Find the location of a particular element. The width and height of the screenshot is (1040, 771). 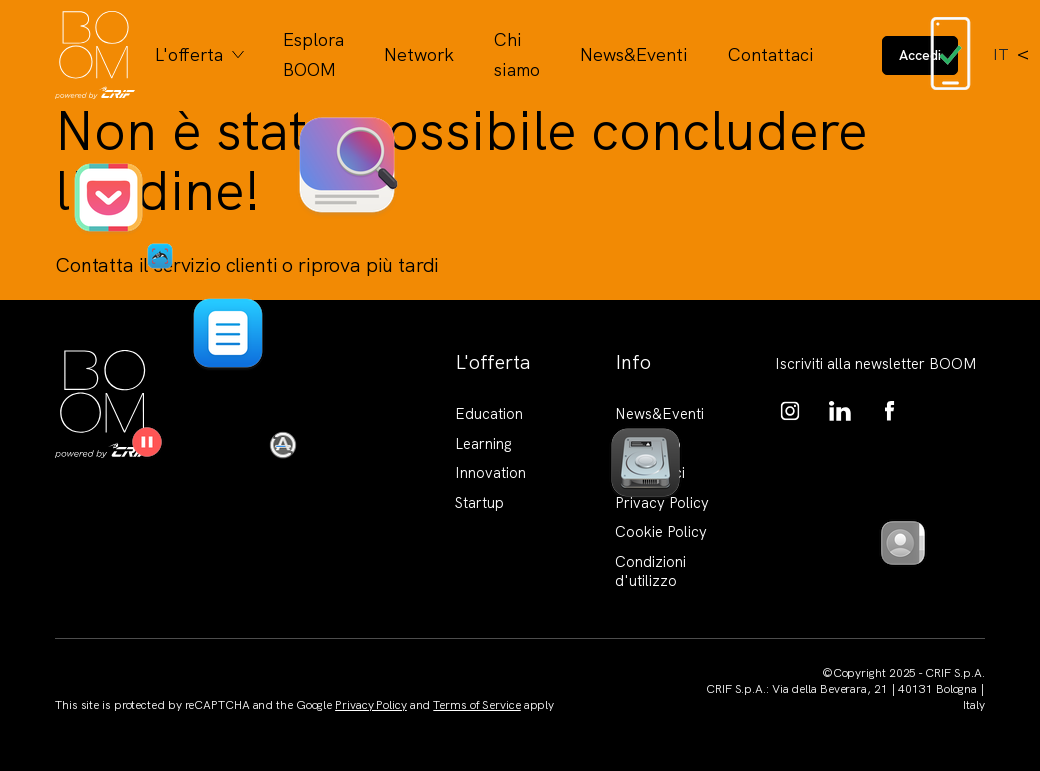

smartphone successfully connected is located at coordinates (950, 53).